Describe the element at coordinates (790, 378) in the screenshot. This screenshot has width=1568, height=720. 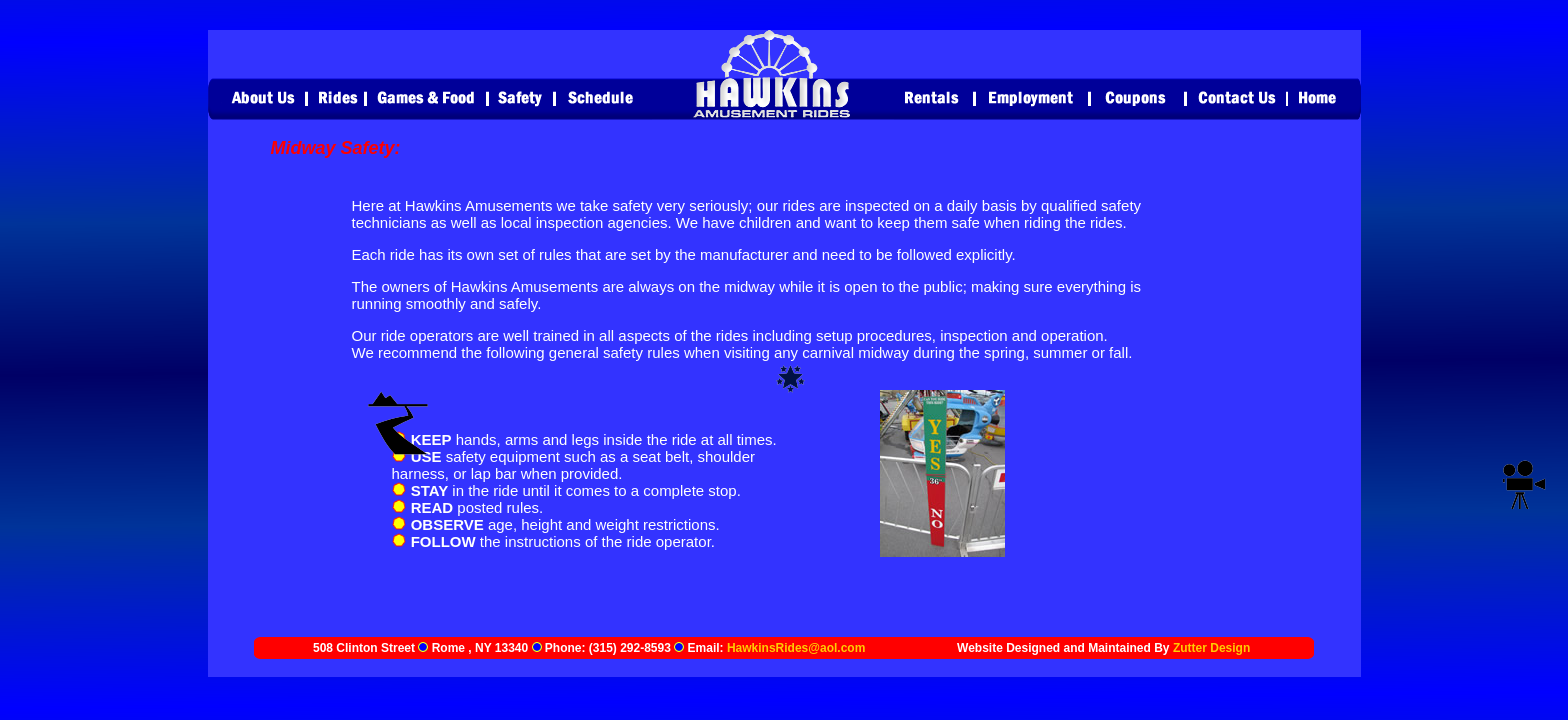
I see `view star formation or constellation pattern` at that location.